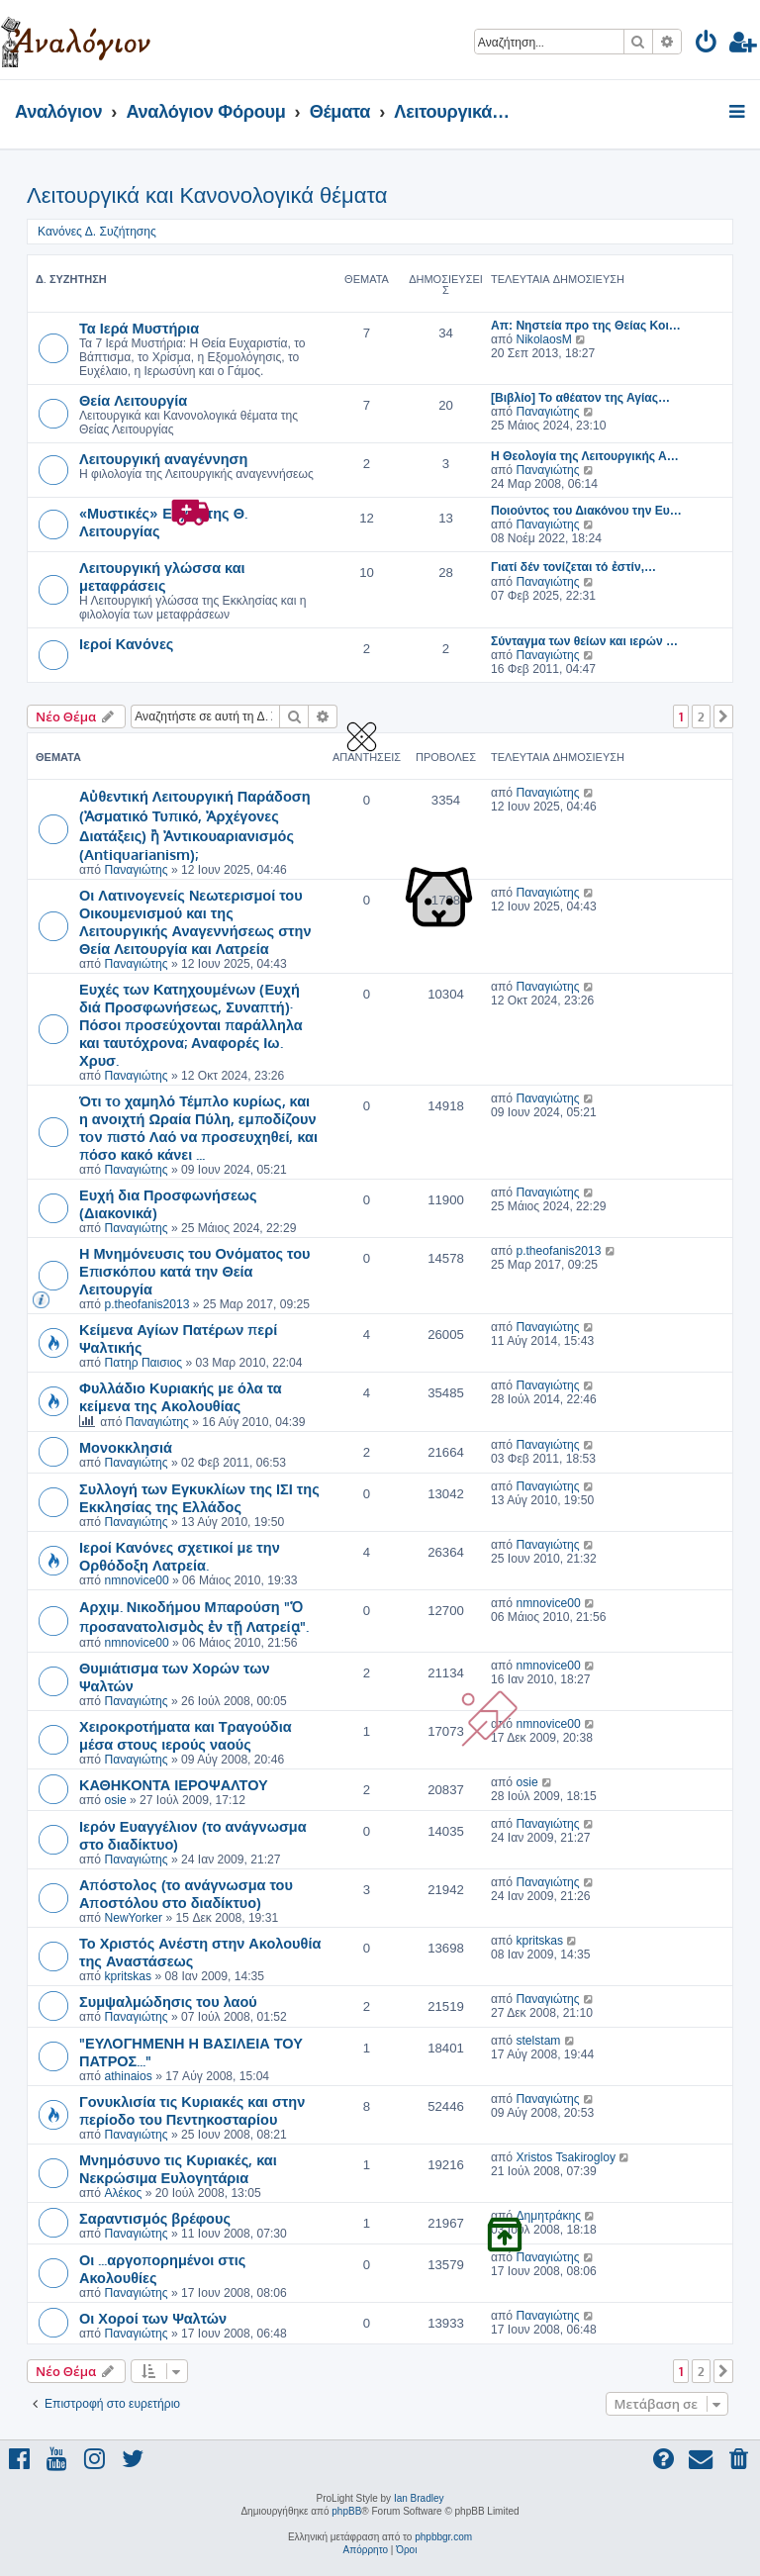 This screenshot has height=2576, width=760. Describe the element at coordinates (505, 2235) in the screenshot. I see `upload or export a package` at that location.